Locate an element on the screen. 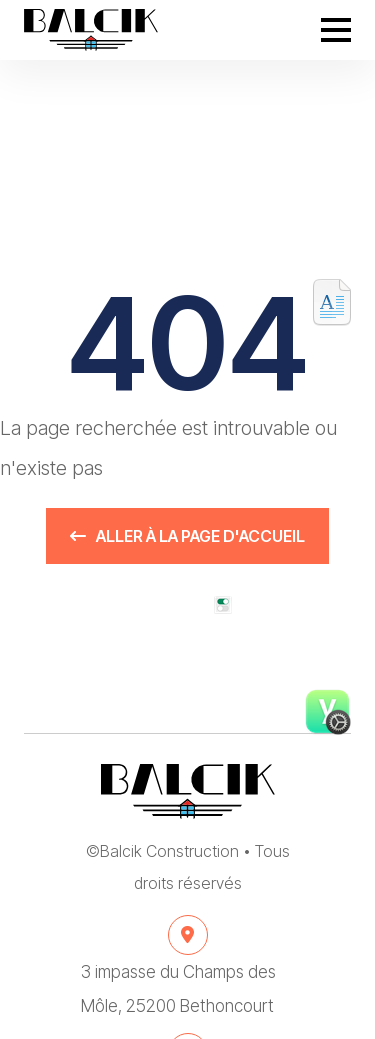 The width and height of the screenshot is (375, 1039). open yubikey personalization settings is located at coordinates (327, 711).